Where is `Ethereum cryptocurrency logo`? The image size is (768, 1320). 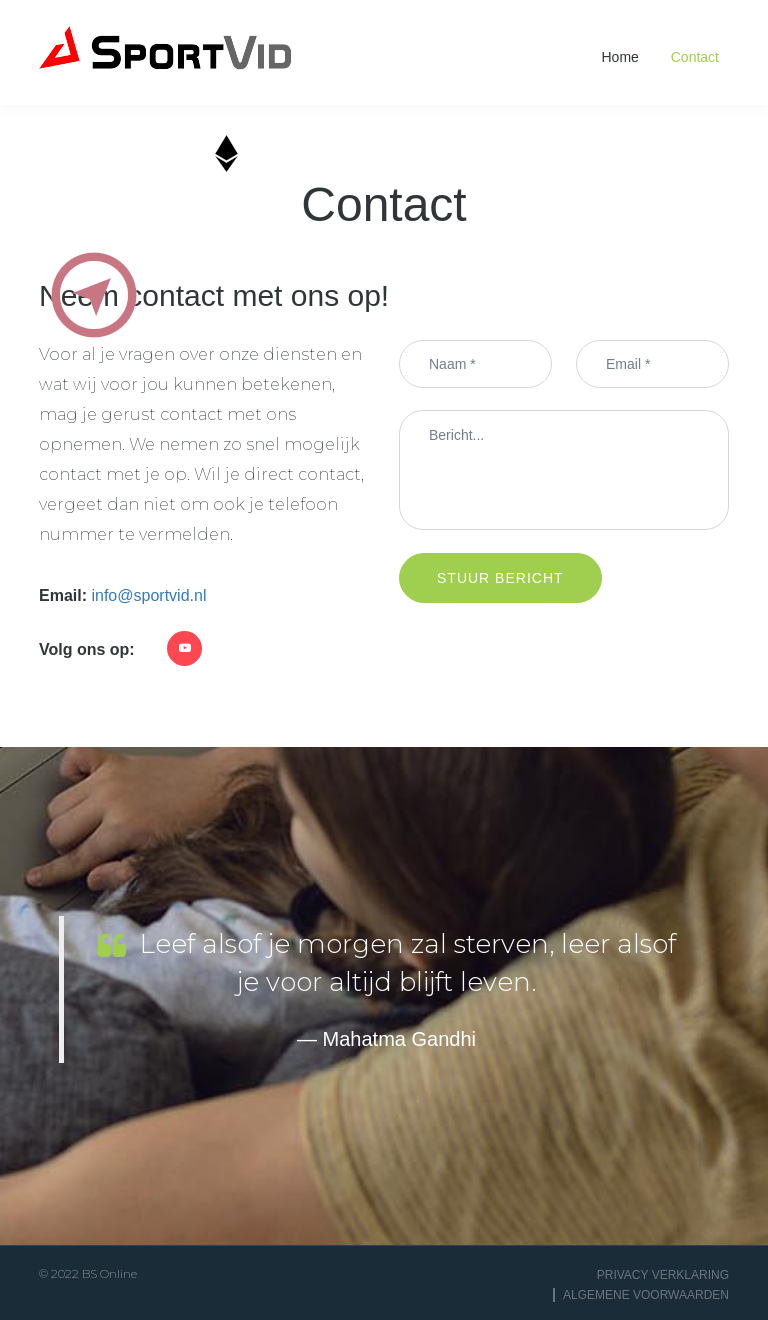
Ethereum cryptocurrency logo is located at coordinates (226, 153).